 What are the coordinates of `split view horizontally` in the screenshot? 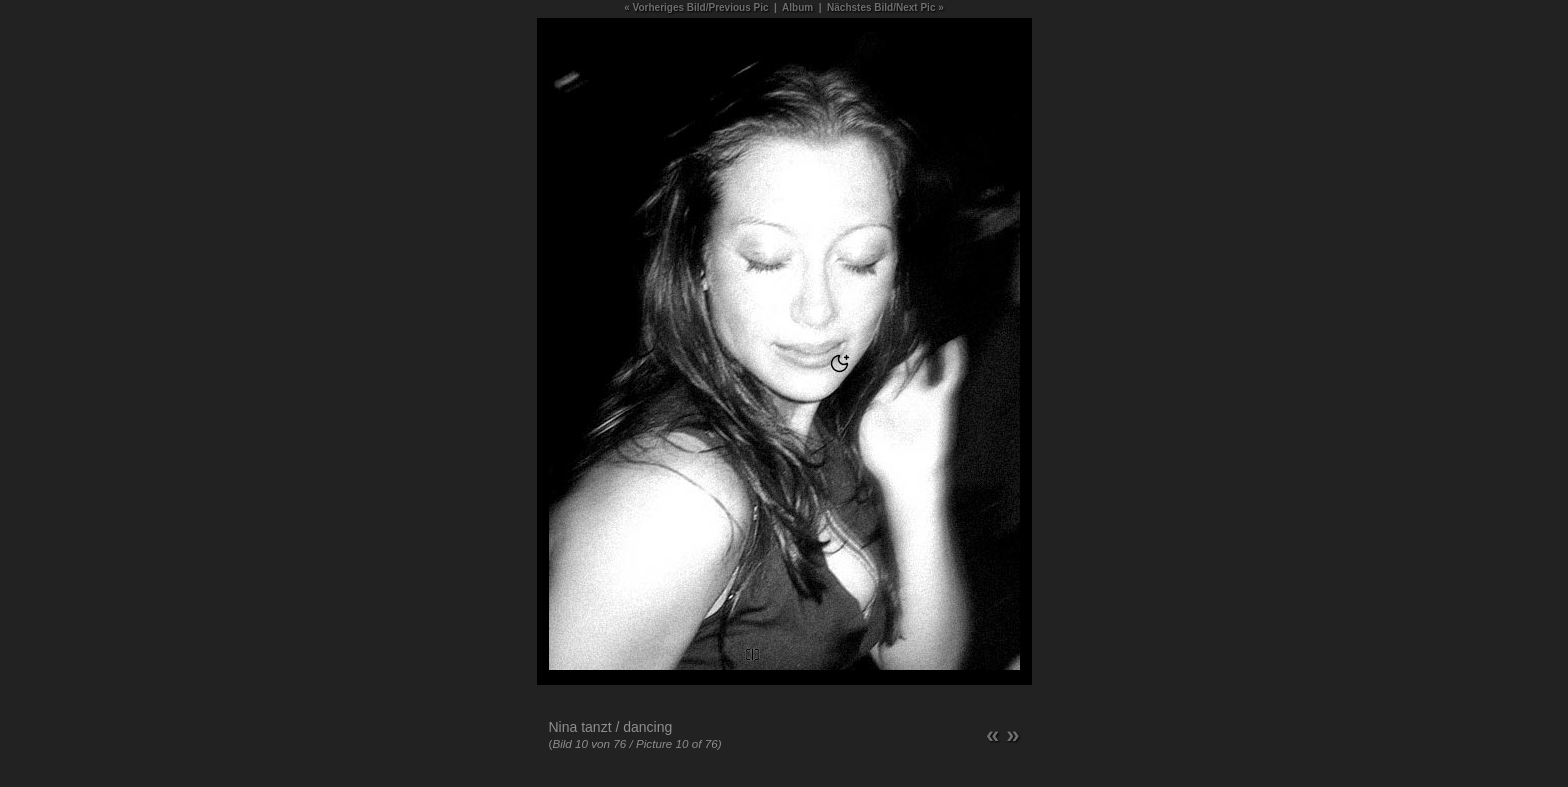 It's located at (752, 654).